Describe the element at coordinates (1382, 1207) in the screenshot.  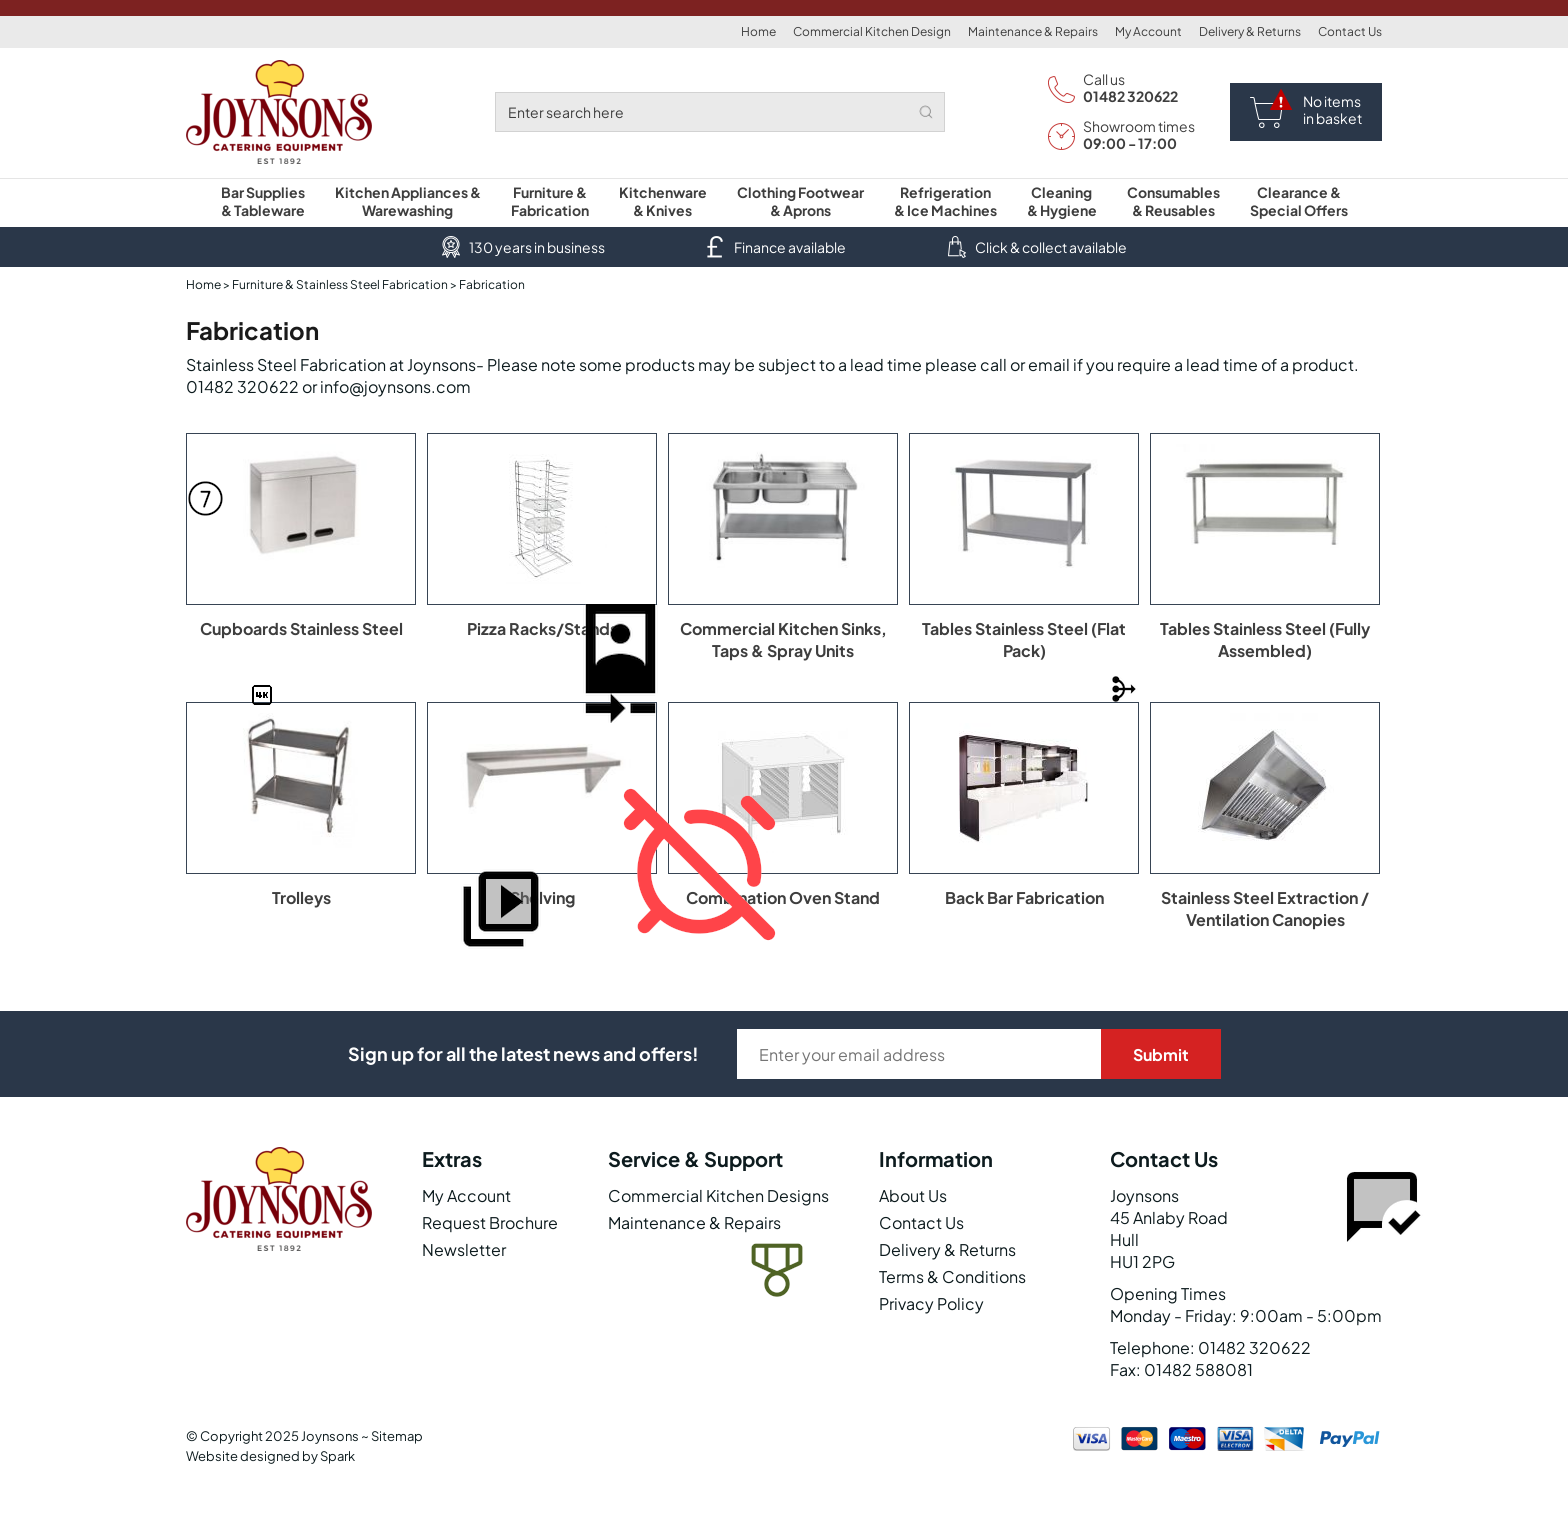
I see `mark a conversation as read` at that location.